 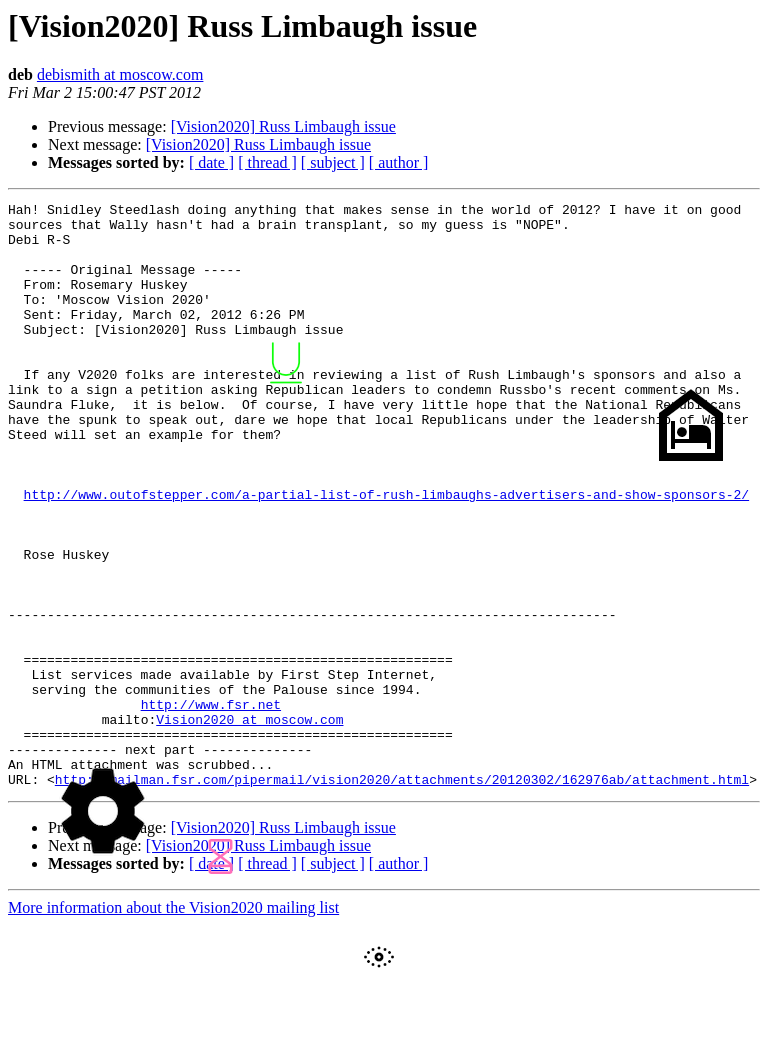 I want to click on find nearby overnight shelters or accommodations, so click(x=691, y=425).